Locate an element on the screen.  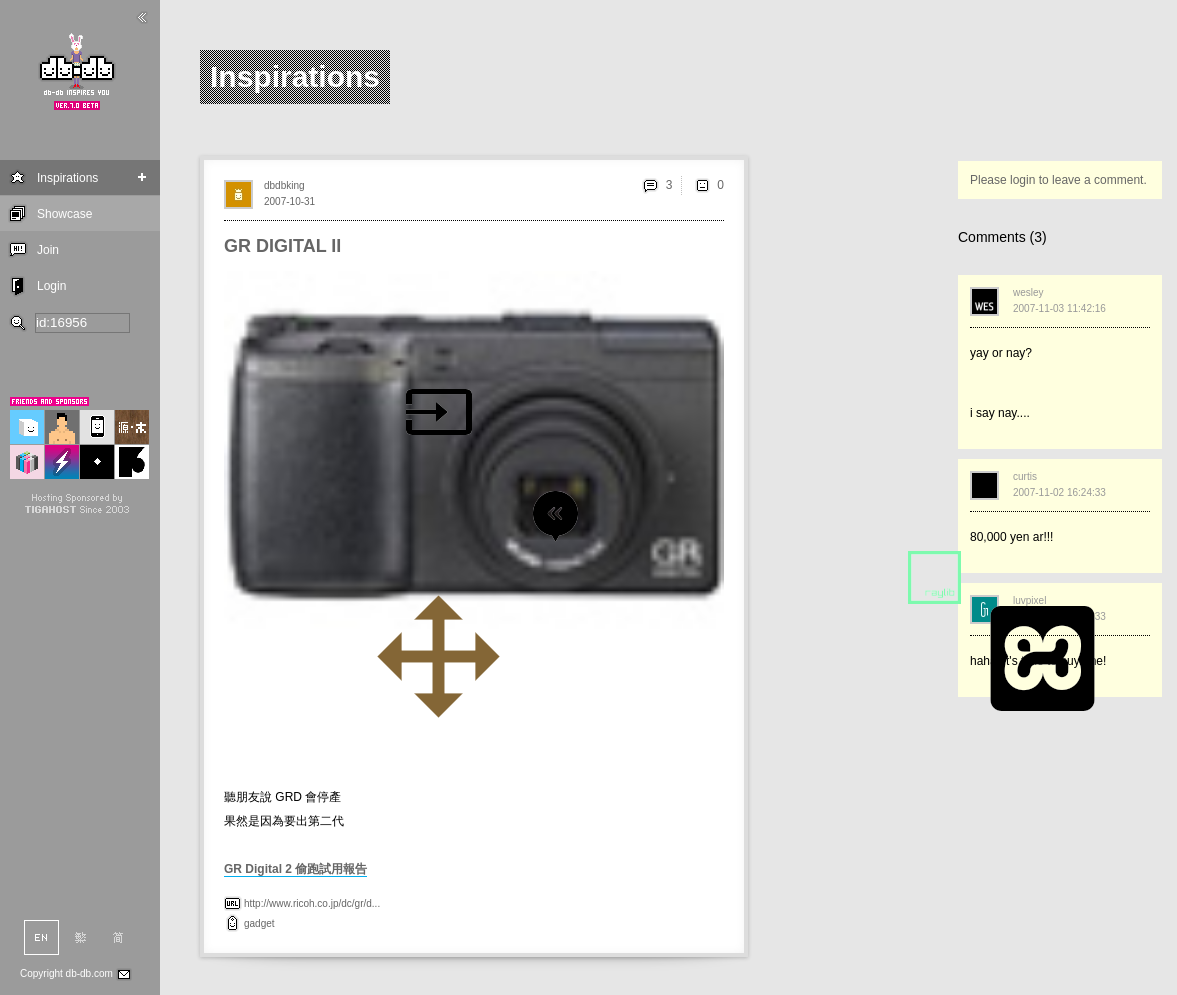
drag to reposition element is located at coordinates (438, 656).